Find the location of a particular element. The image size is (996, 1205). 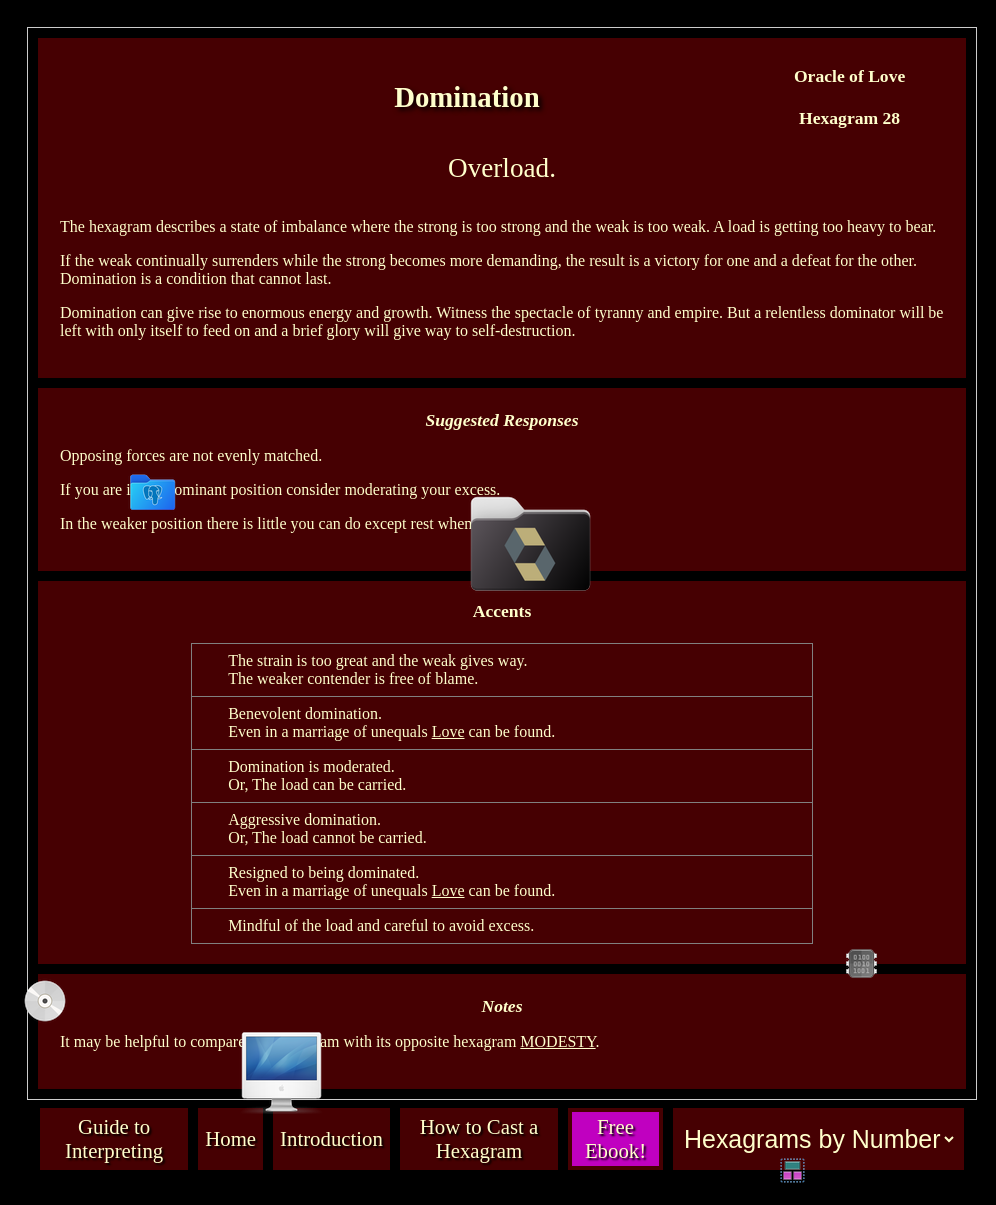

open folder containing postgresql database files is located at coordinates (152, 493).